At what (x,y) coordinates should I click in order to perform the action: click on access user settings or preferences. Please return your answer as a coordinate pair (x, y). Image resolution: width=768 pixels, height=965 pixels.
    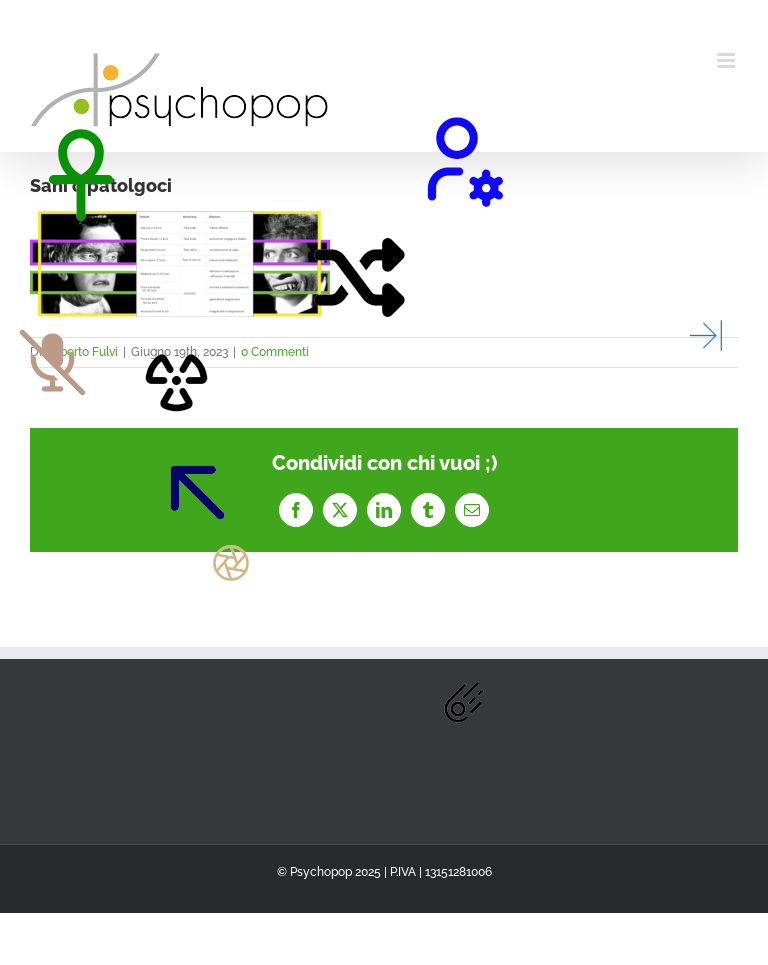
    Looking at the image, I should click on (457, 159).